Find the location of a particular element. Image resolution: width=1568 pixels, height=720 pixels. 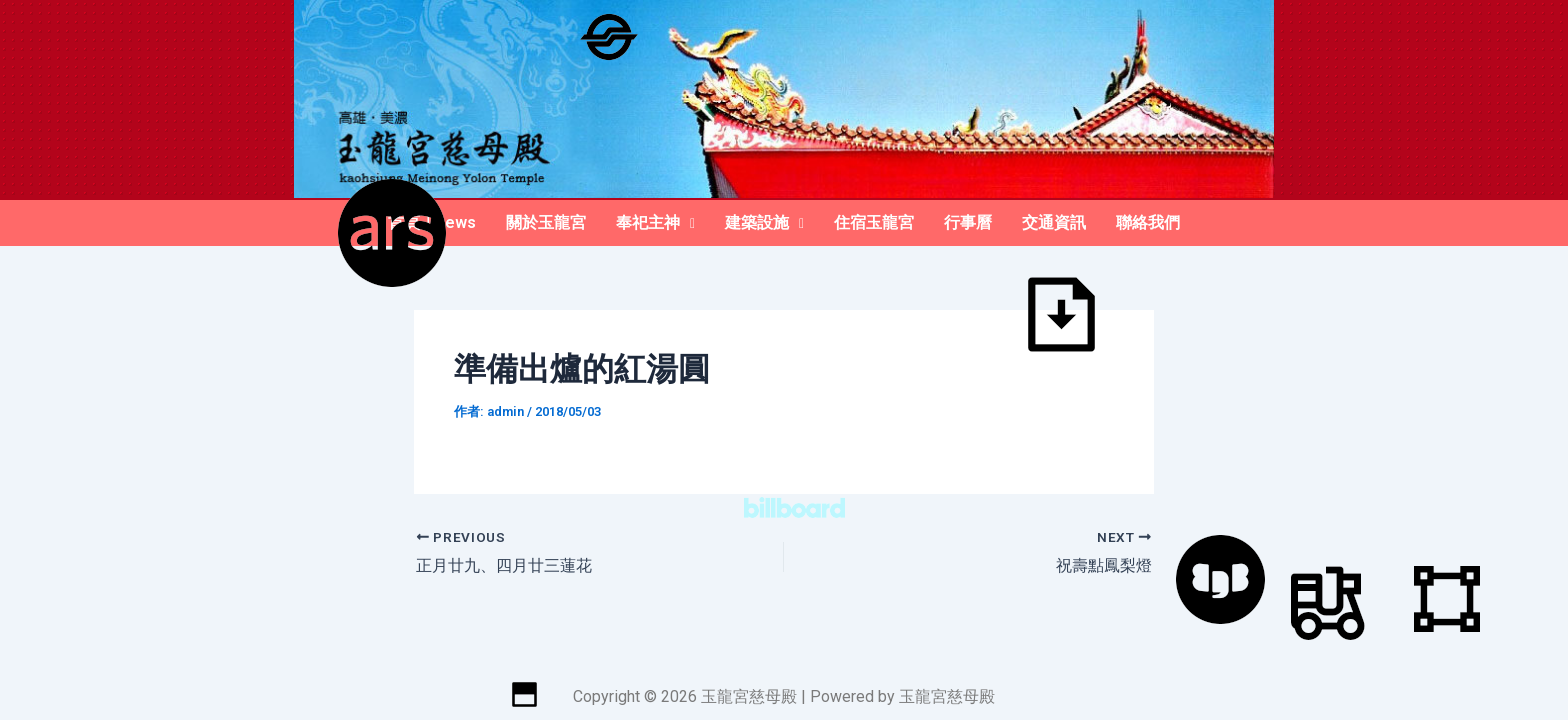

order food delivery is located at coordinates (1326, 605).